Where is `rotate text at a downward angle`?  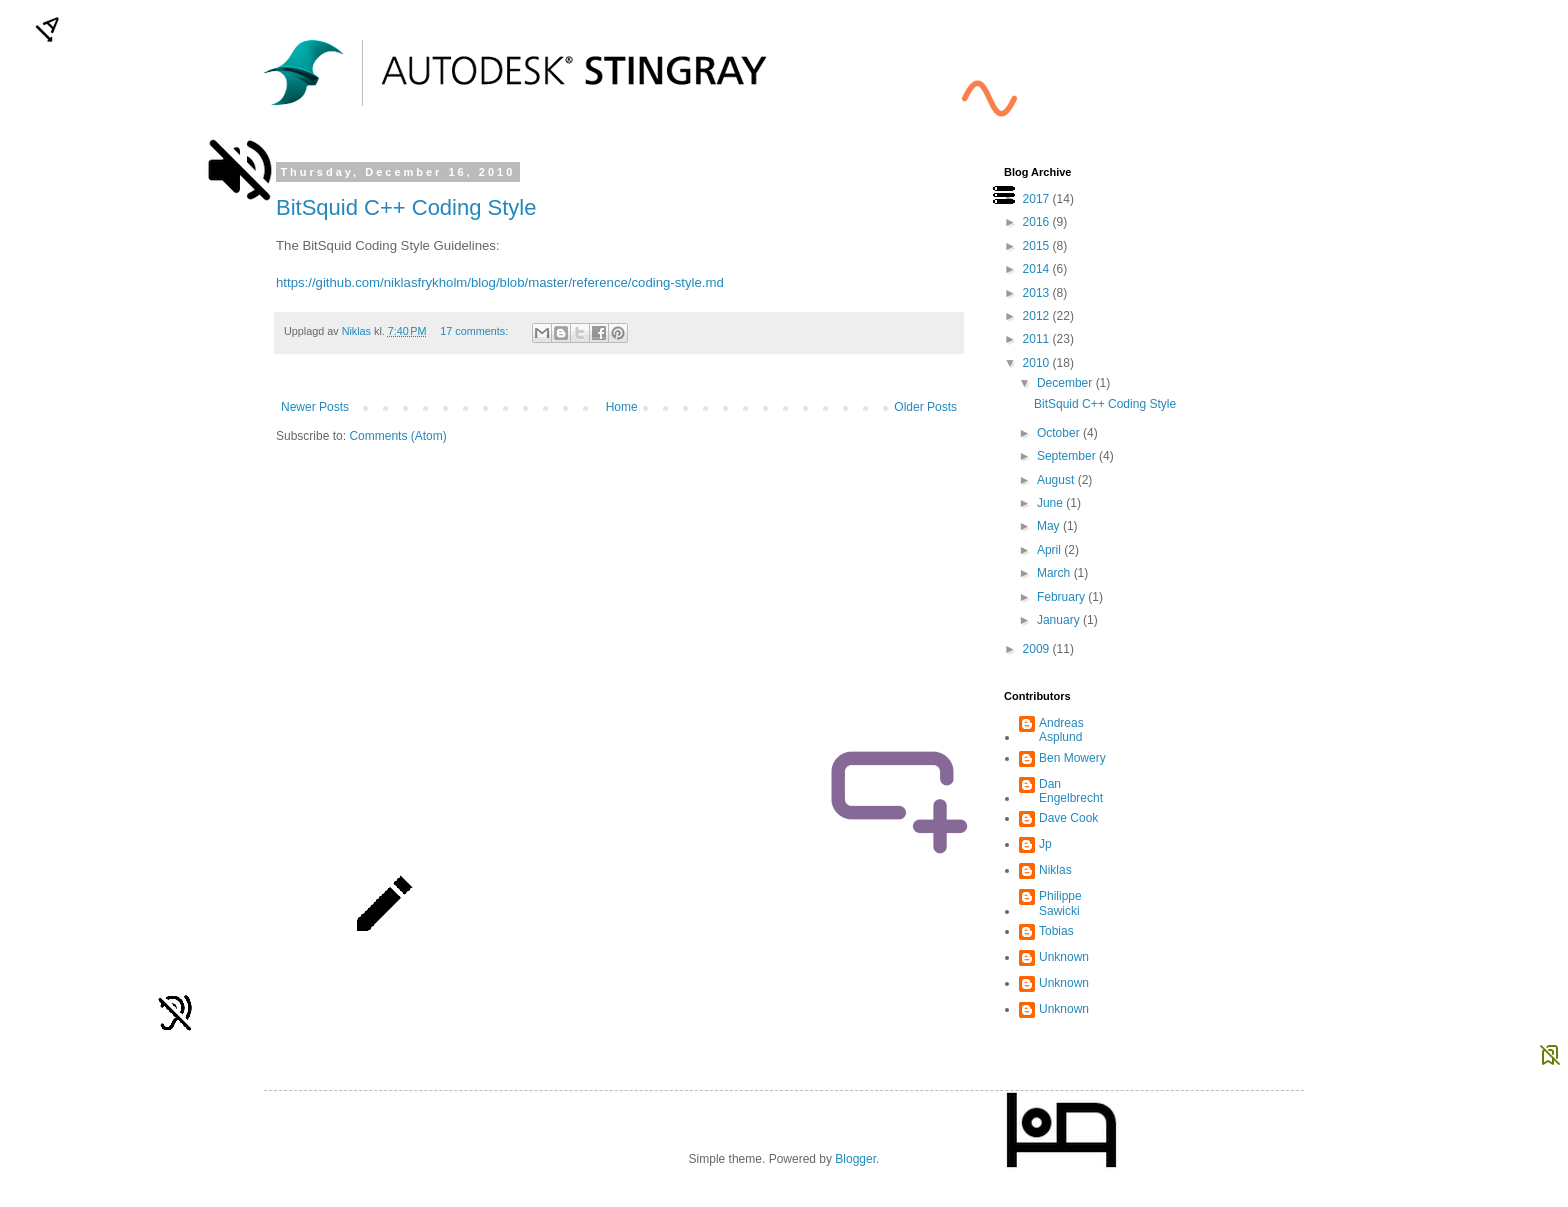 rotate text at a downward angle is located at coordinates (48, 29).